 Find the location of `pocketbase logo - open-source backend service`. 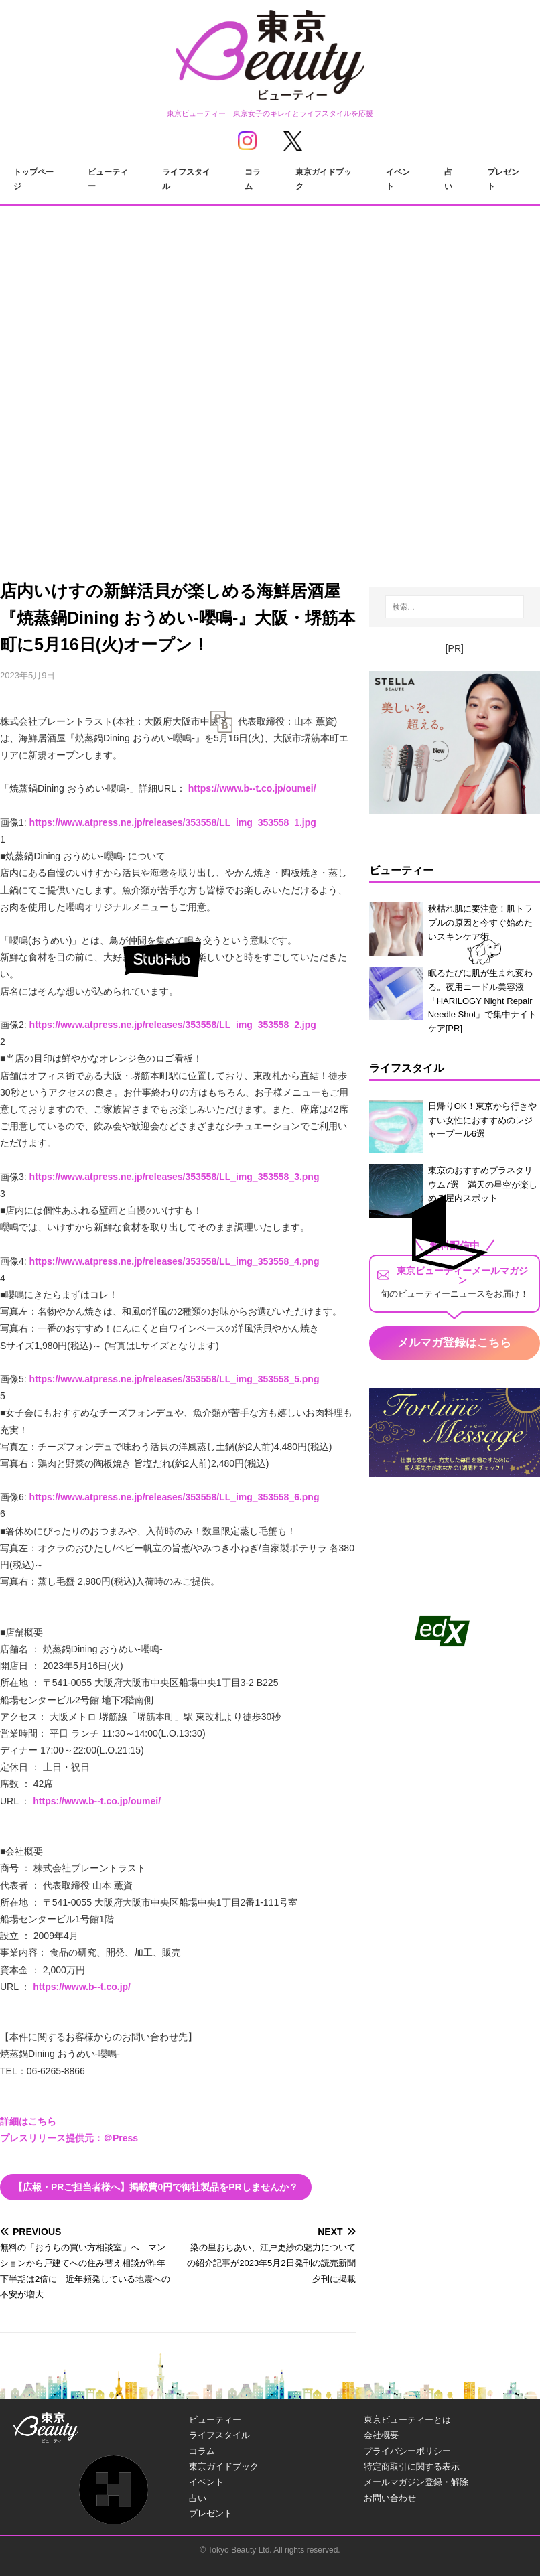

pocketbase logo - open-source backend service is located at coordinates (221, 721).